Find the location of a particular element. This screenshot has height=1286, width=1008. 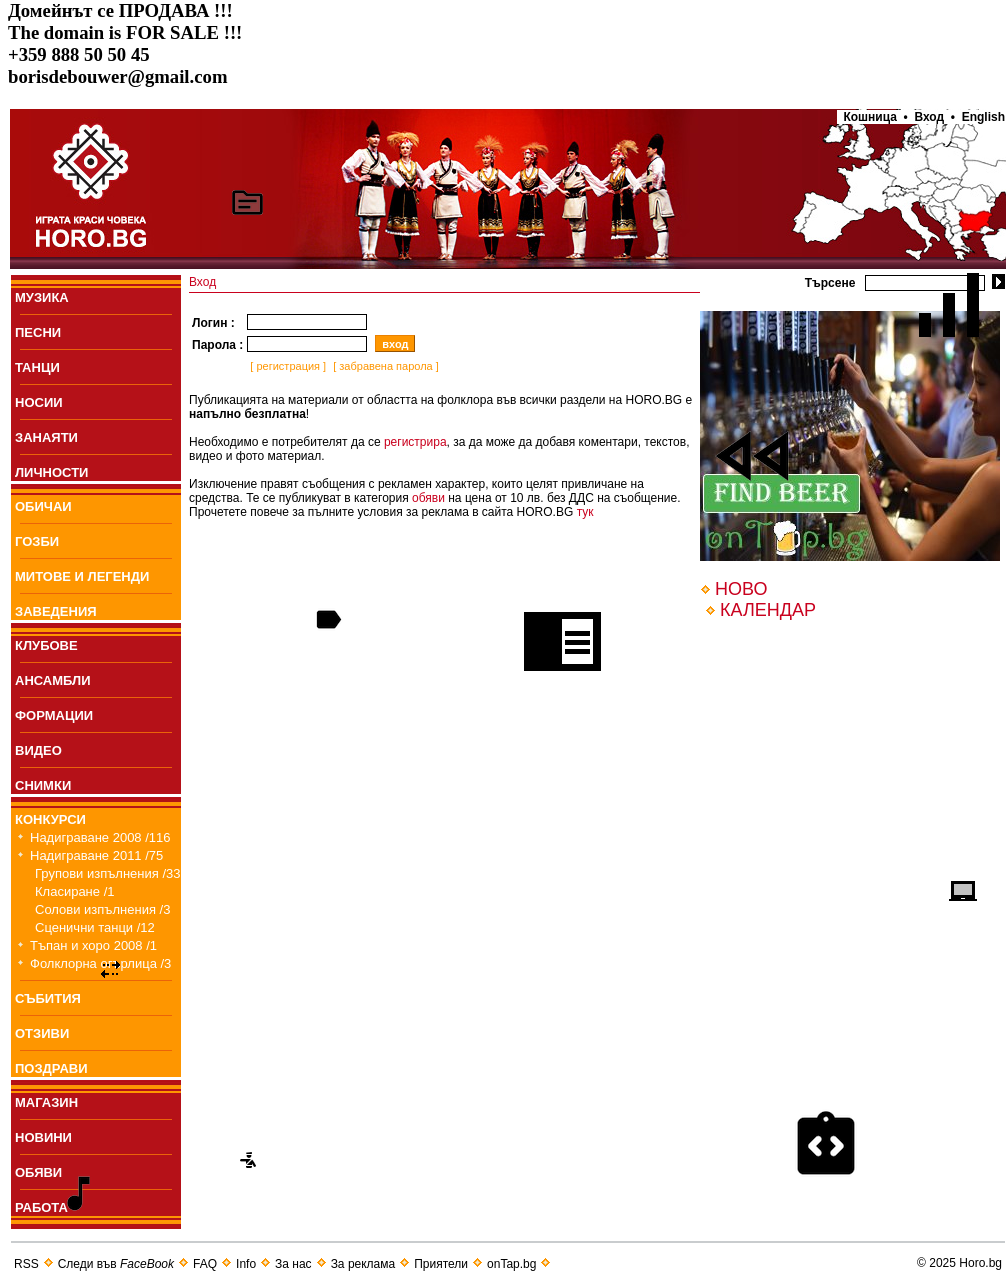

access music or audio player is located at coordinates (78, 1193).